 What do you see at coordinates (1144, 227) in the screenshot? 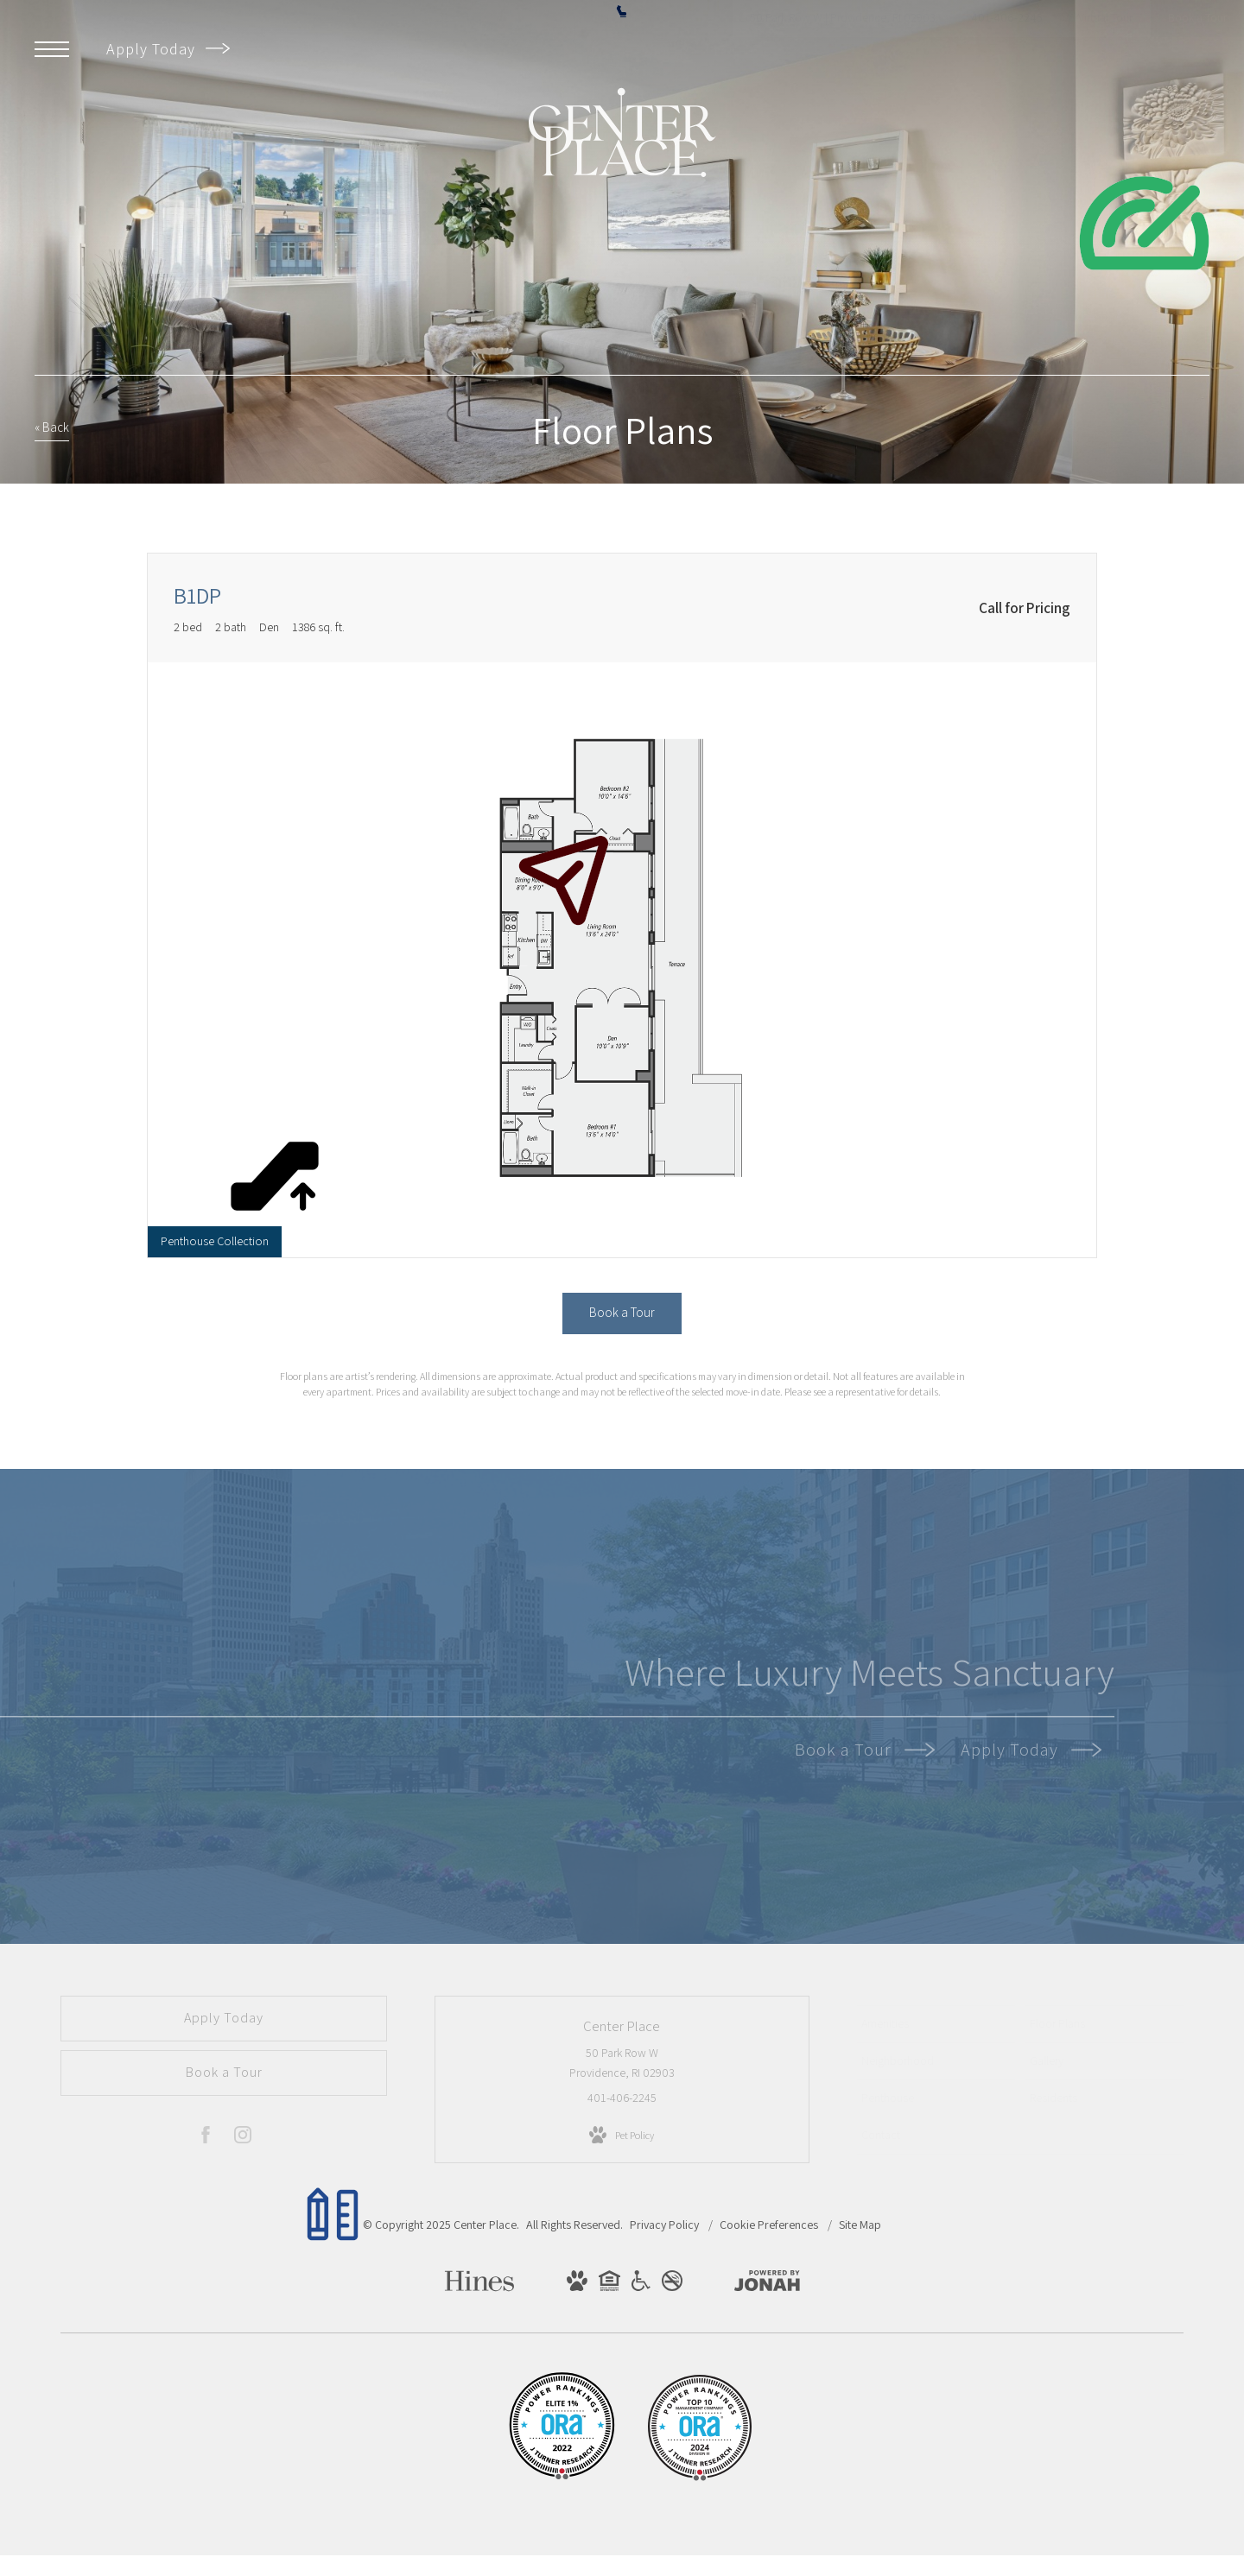
I see `view performance or speed metrics` at bounding box center [1144, 227].